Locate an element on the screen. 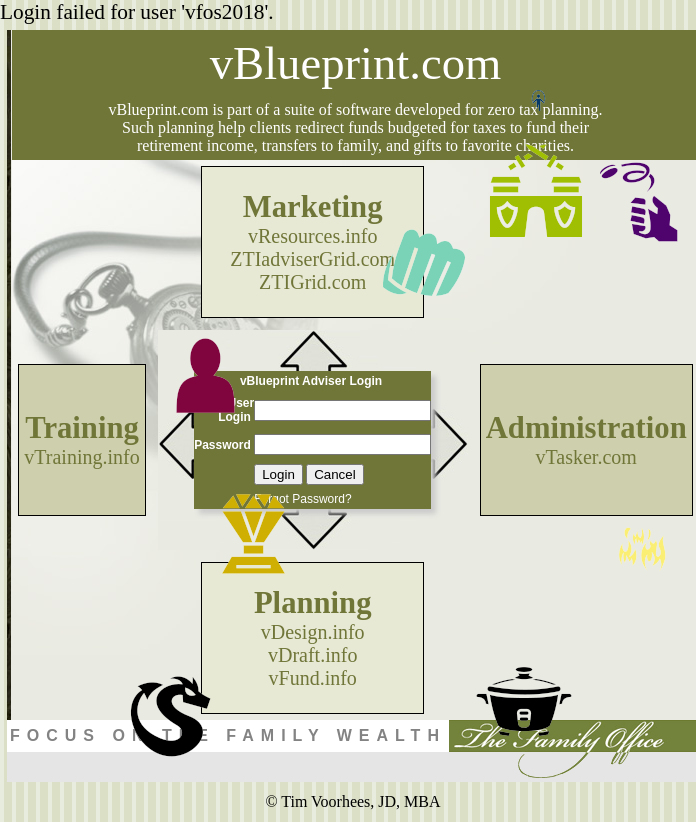 This screenshot has width=696, height=822. attack or melee action in a game is located at coordinates (423, 267).